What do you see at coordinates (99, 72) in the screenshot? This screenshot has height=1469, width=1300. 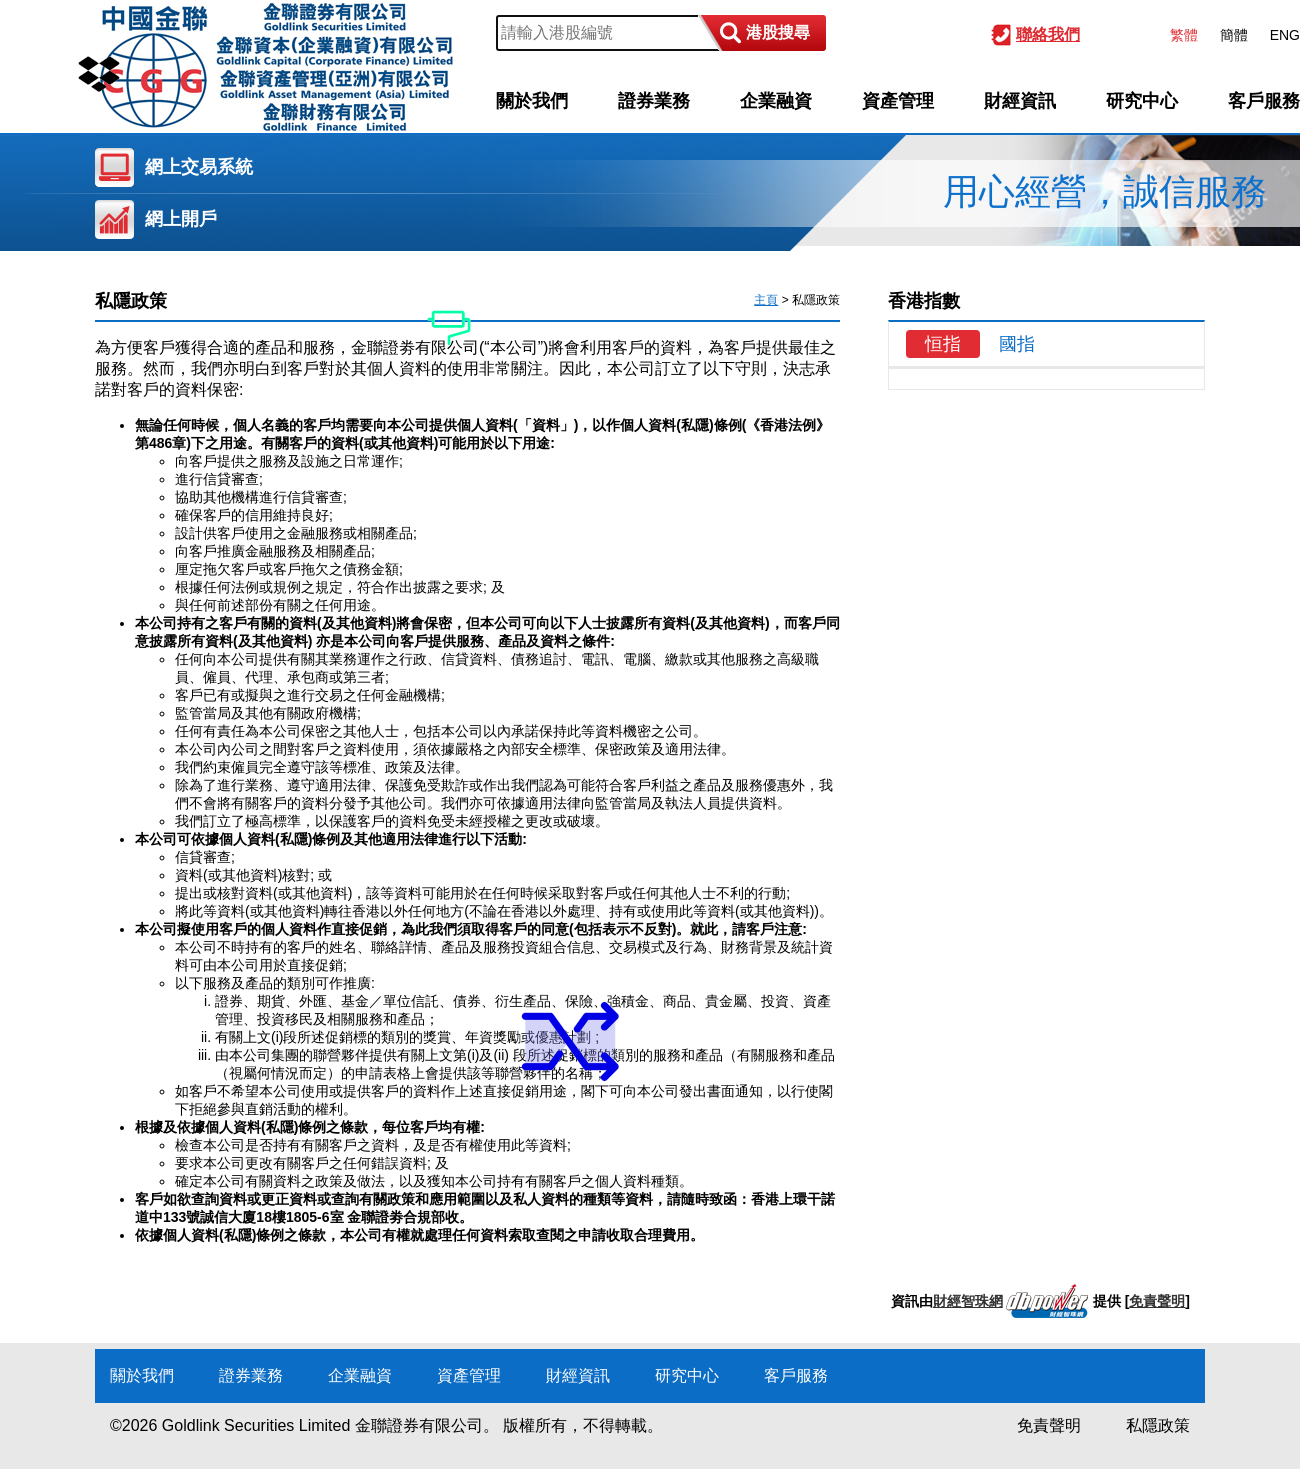 I see `open Dropbox app` at bounding box center [99, 72].